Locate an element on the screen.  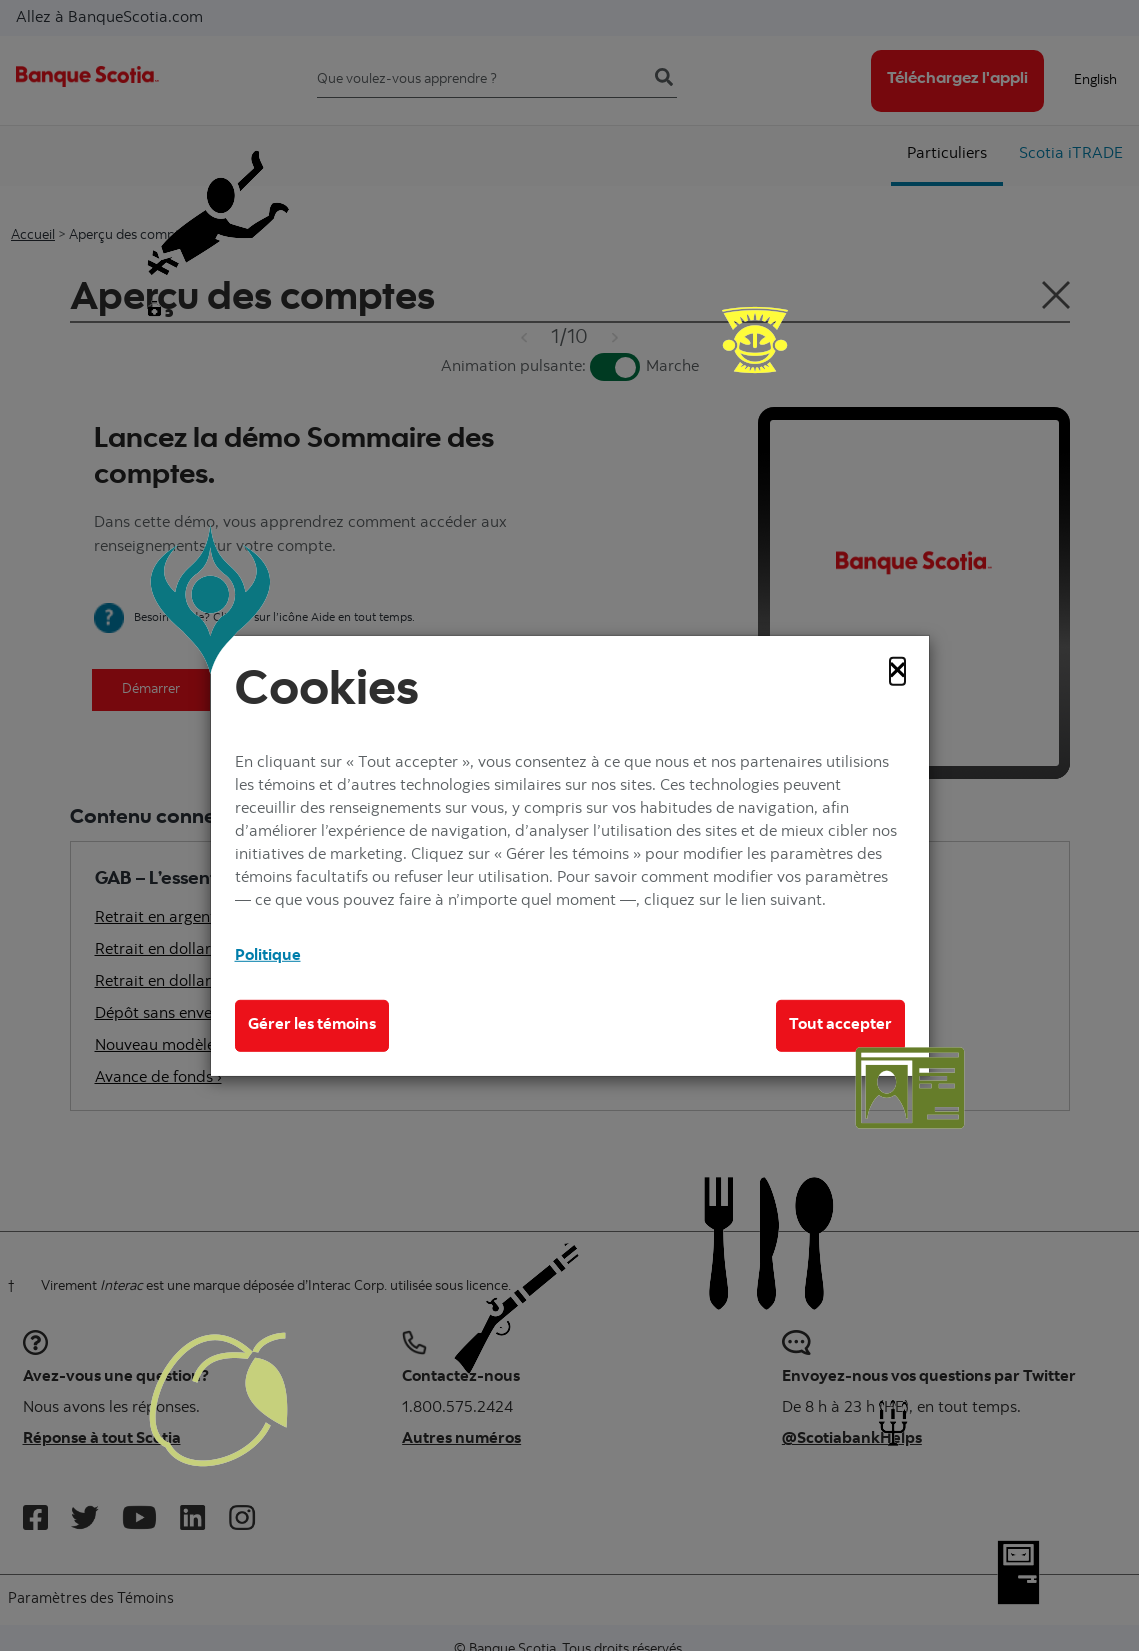
view your profile or identification details is located at coordinates (910, 1086).